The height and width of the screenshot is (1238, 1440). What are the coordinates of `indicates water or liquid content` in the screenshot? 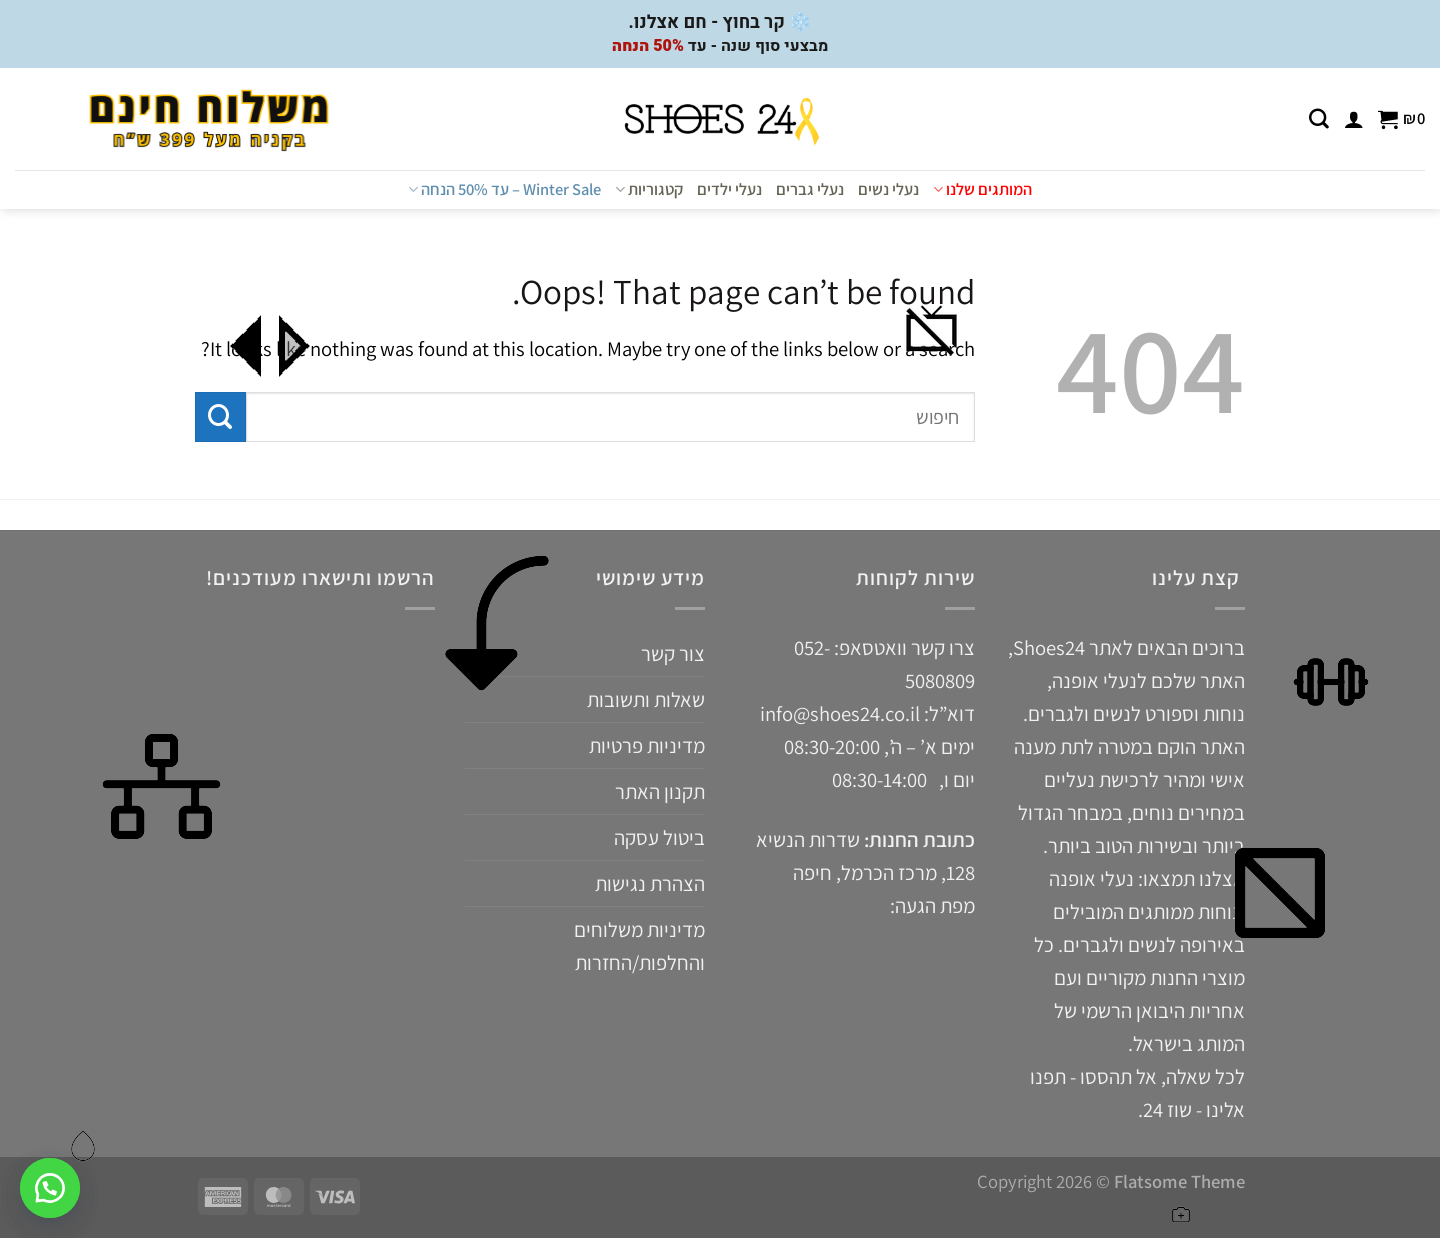 It's located at (83, 1147).